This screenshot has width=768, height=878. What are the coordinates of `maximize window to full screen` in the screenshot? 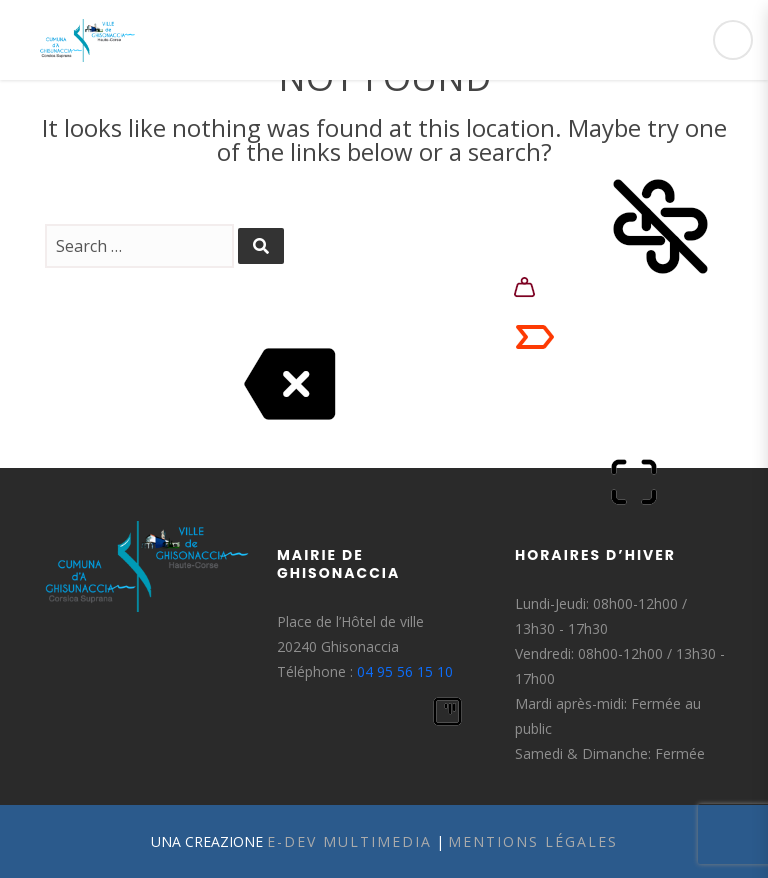 It's located at (634, 482).